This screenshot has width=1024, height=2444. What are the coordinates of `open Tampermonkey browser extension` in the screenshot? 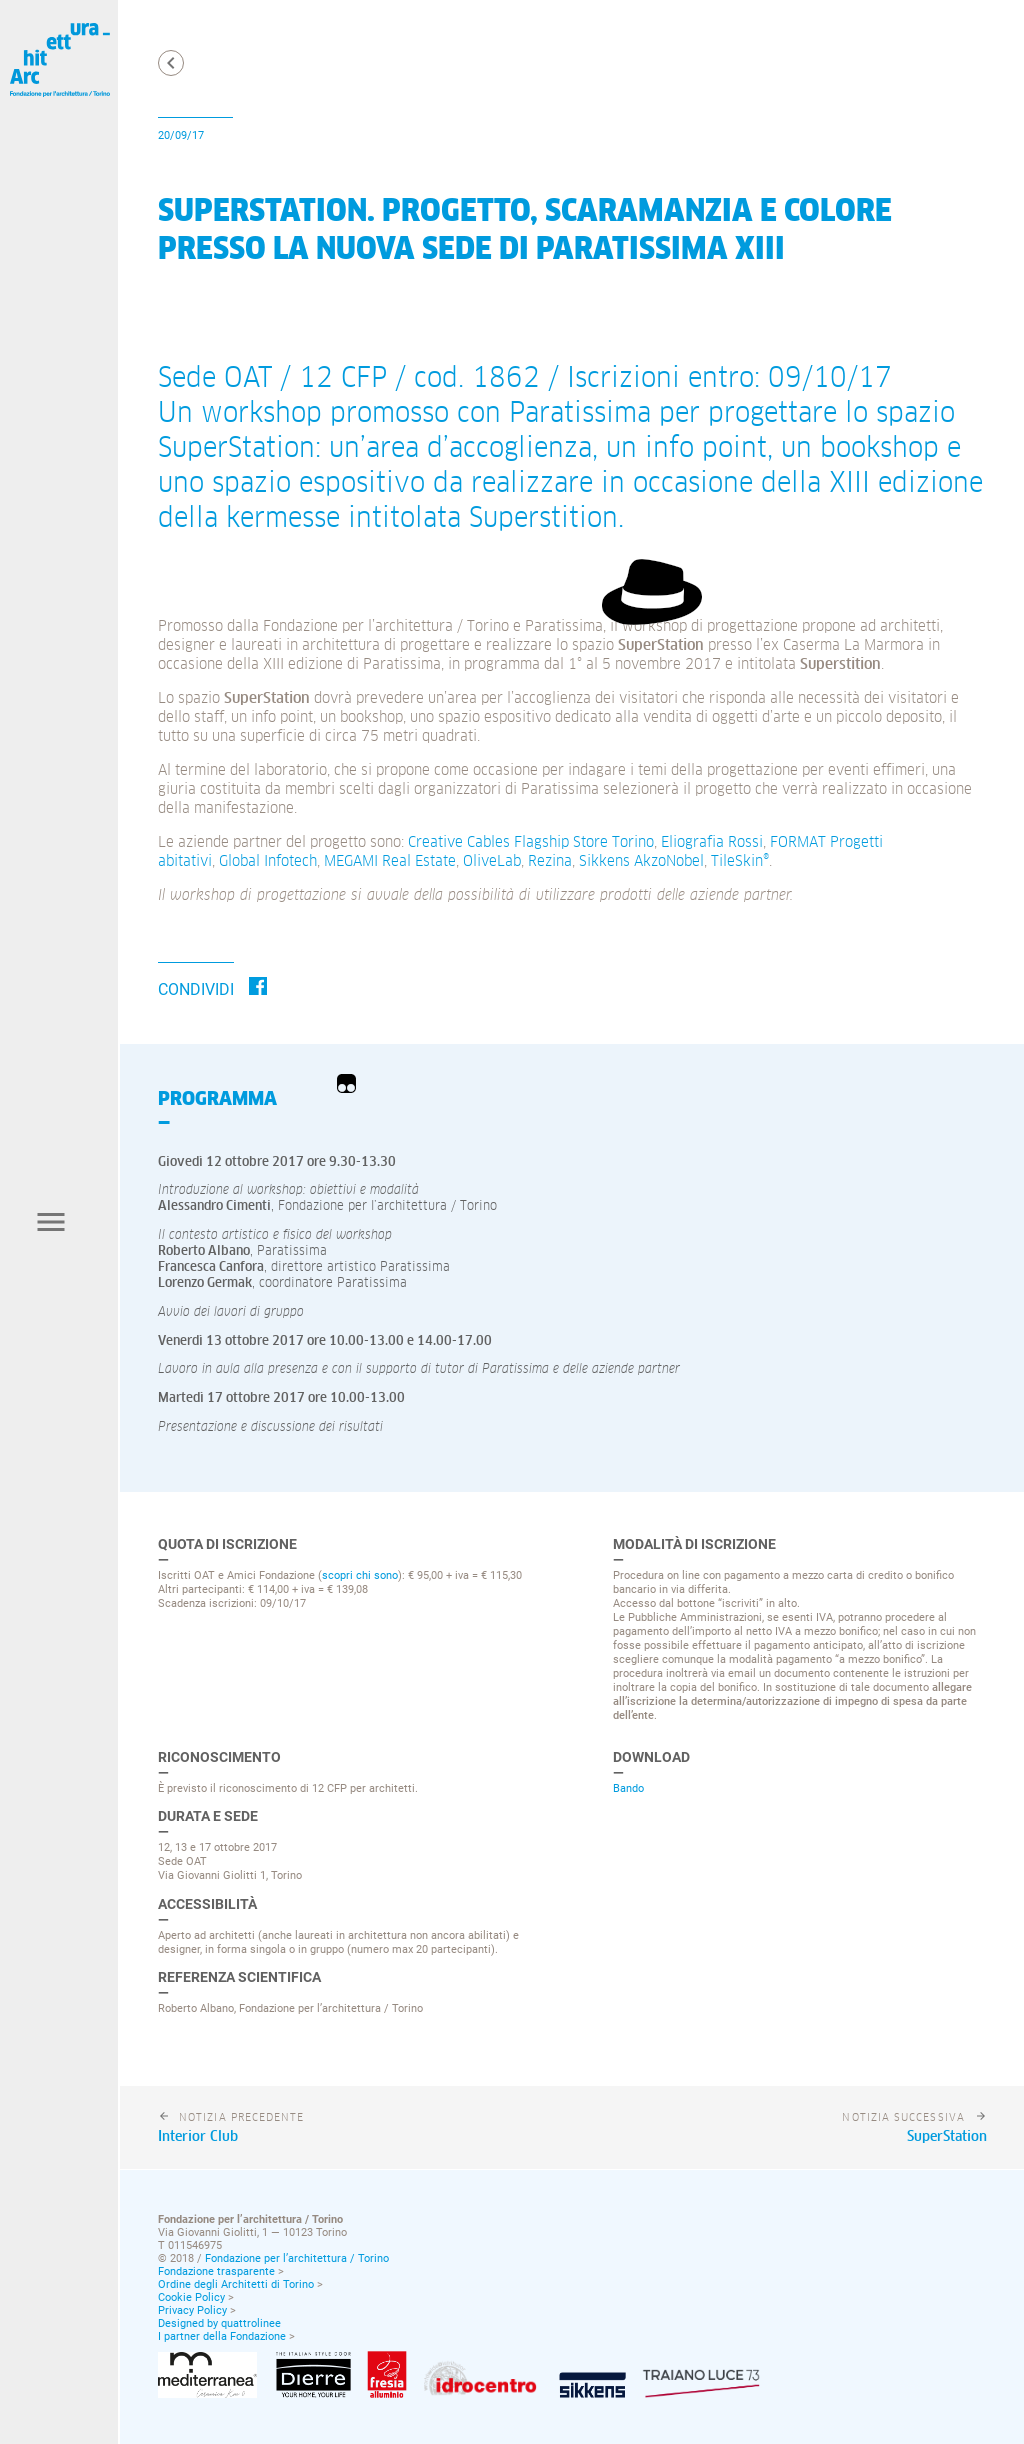 It's located at (346, 1083).